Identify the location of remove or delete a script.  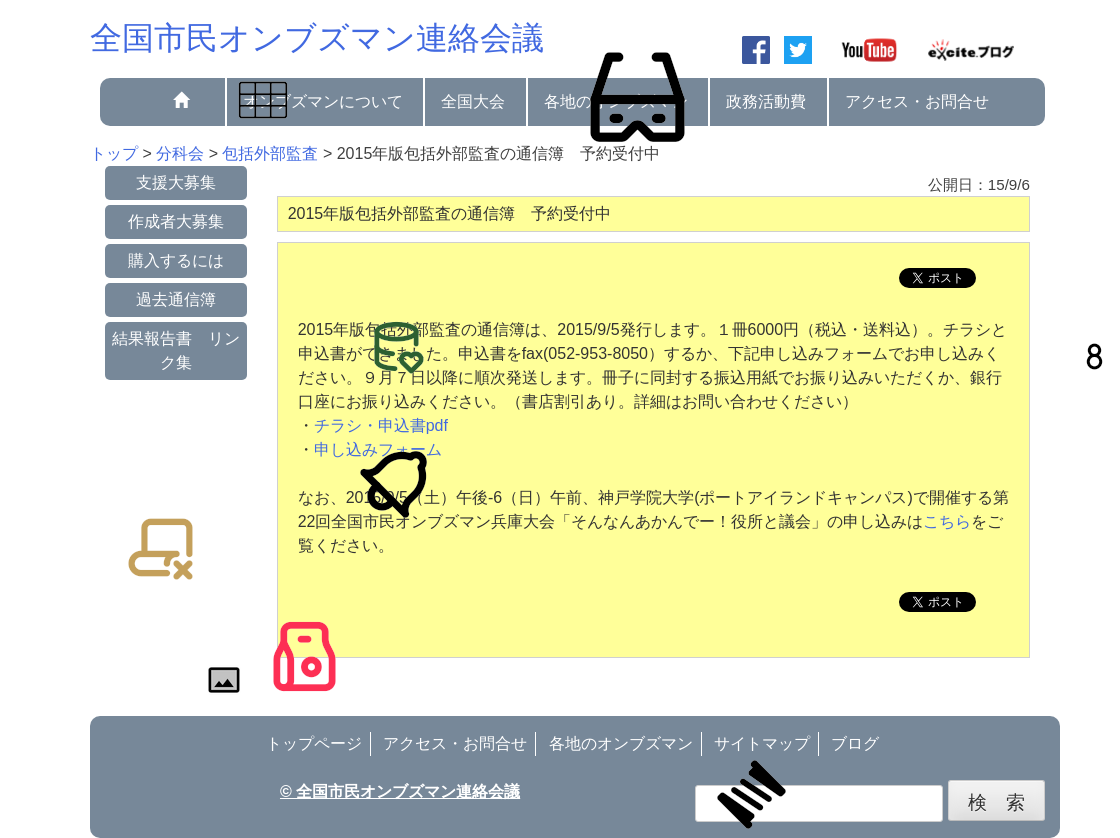
(160, 547).